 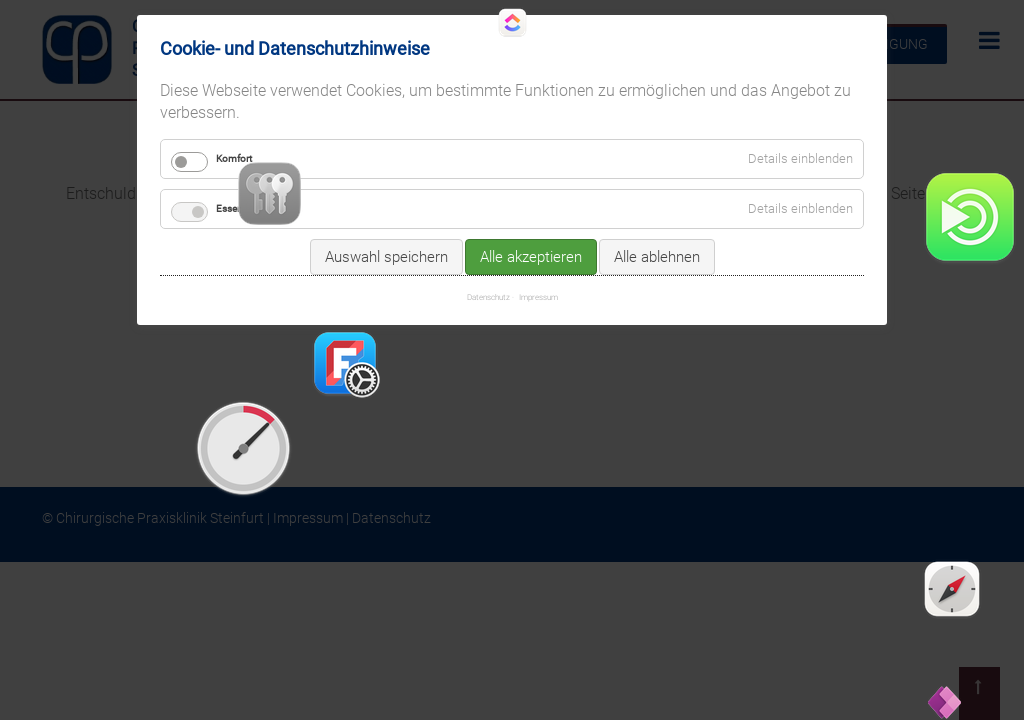 I want to click on open navigation or compass preferences, so click(x=952, y=589).